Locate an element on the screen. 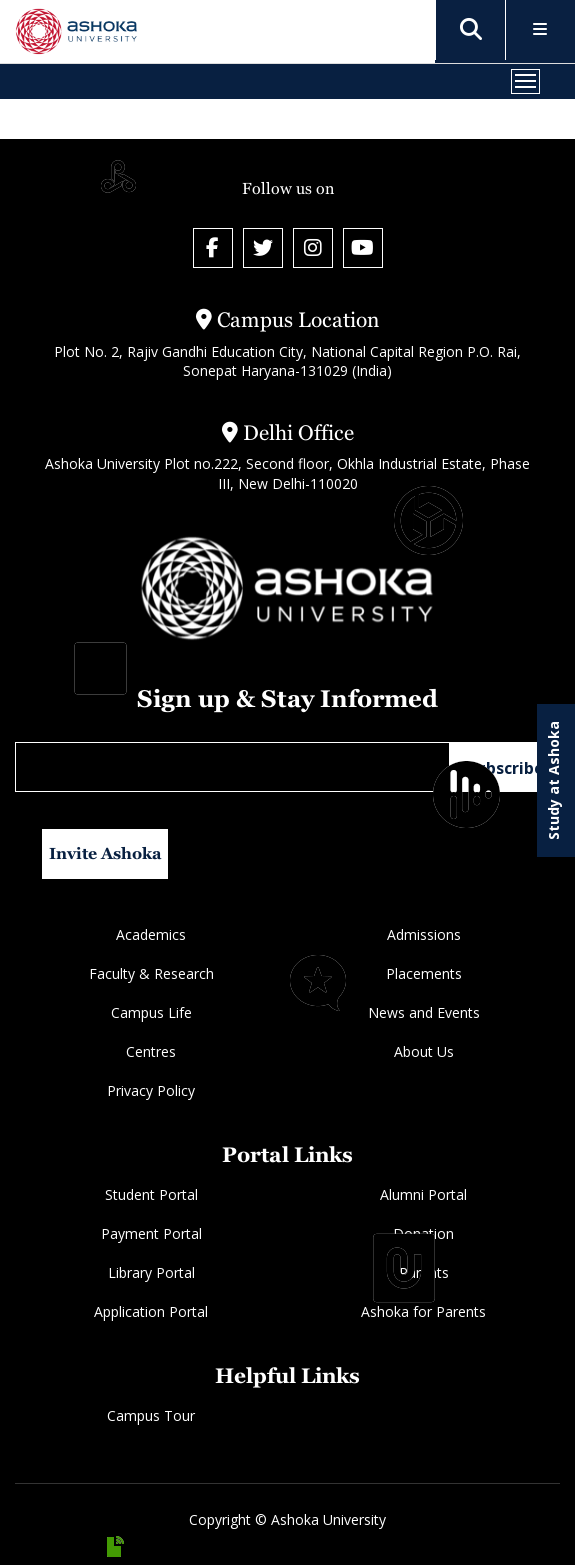 This screenshot has height=1565, width=575. open the Micro.blog app is located at coordinates (318, 983).